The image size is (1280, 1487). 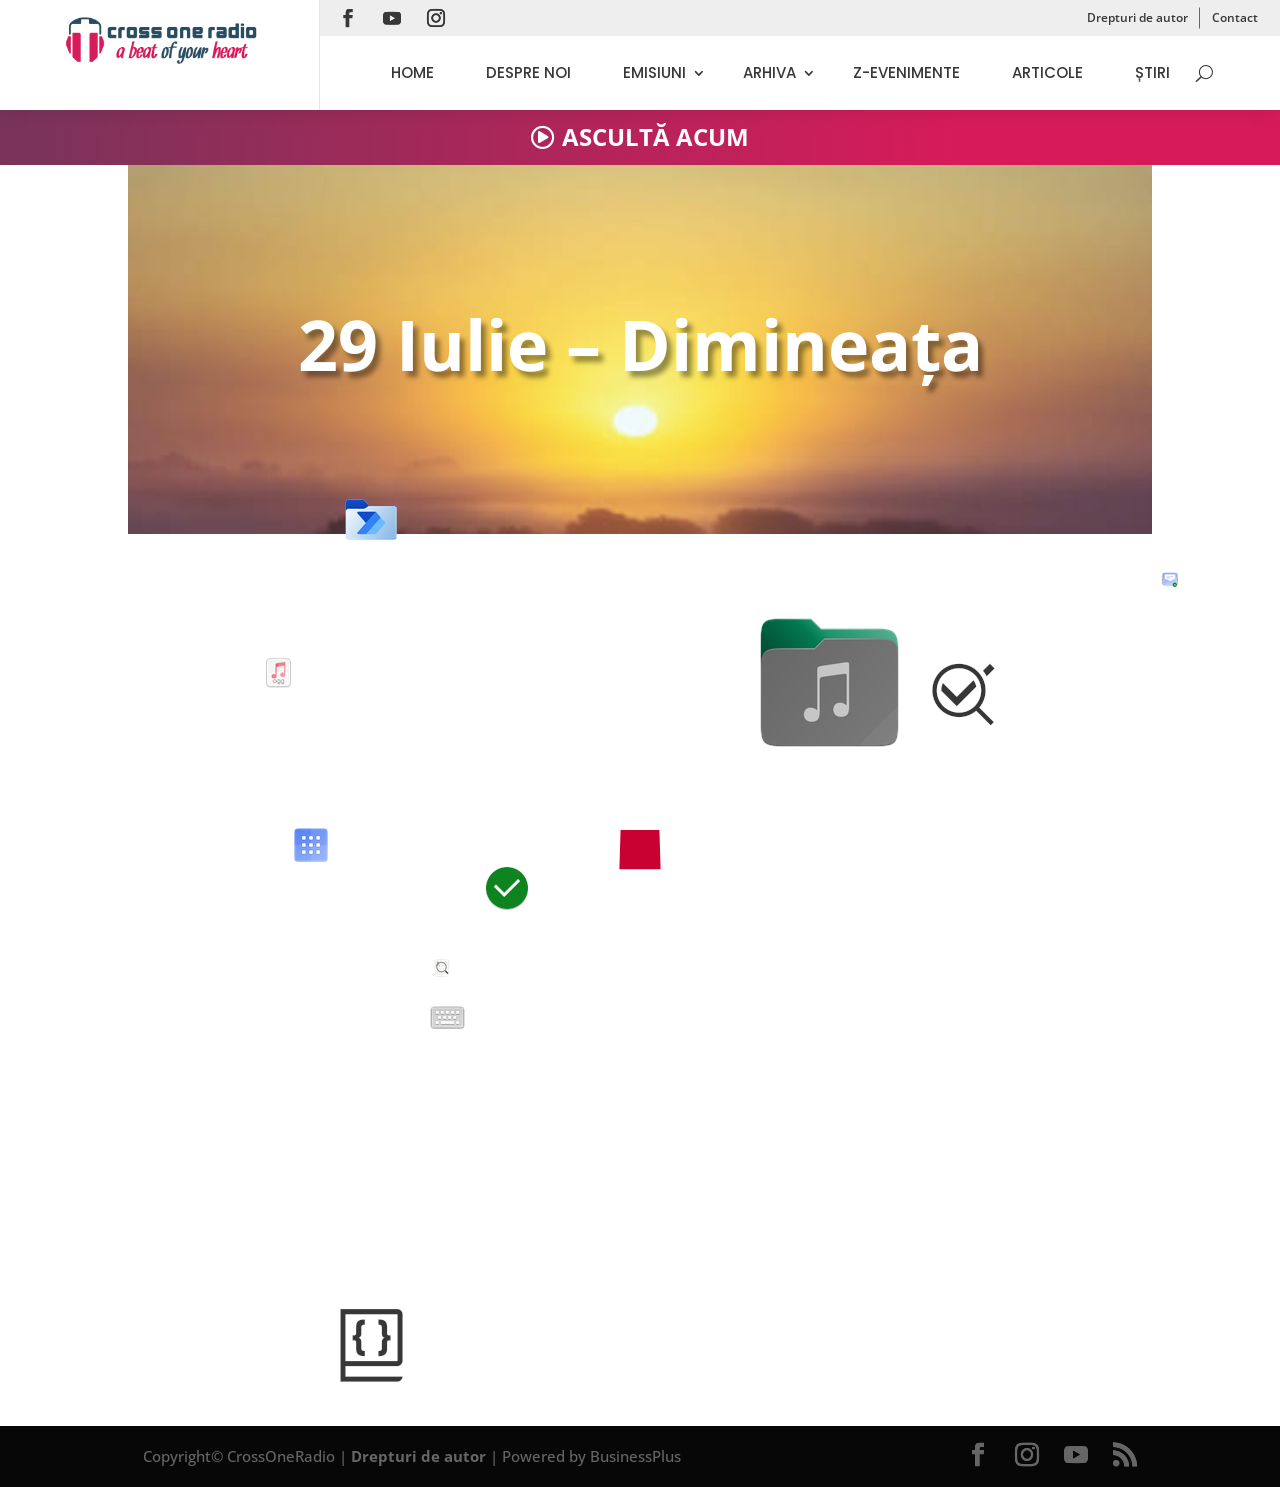 I want to click on open on-screen keyboard, so click(x=447, y=1017).